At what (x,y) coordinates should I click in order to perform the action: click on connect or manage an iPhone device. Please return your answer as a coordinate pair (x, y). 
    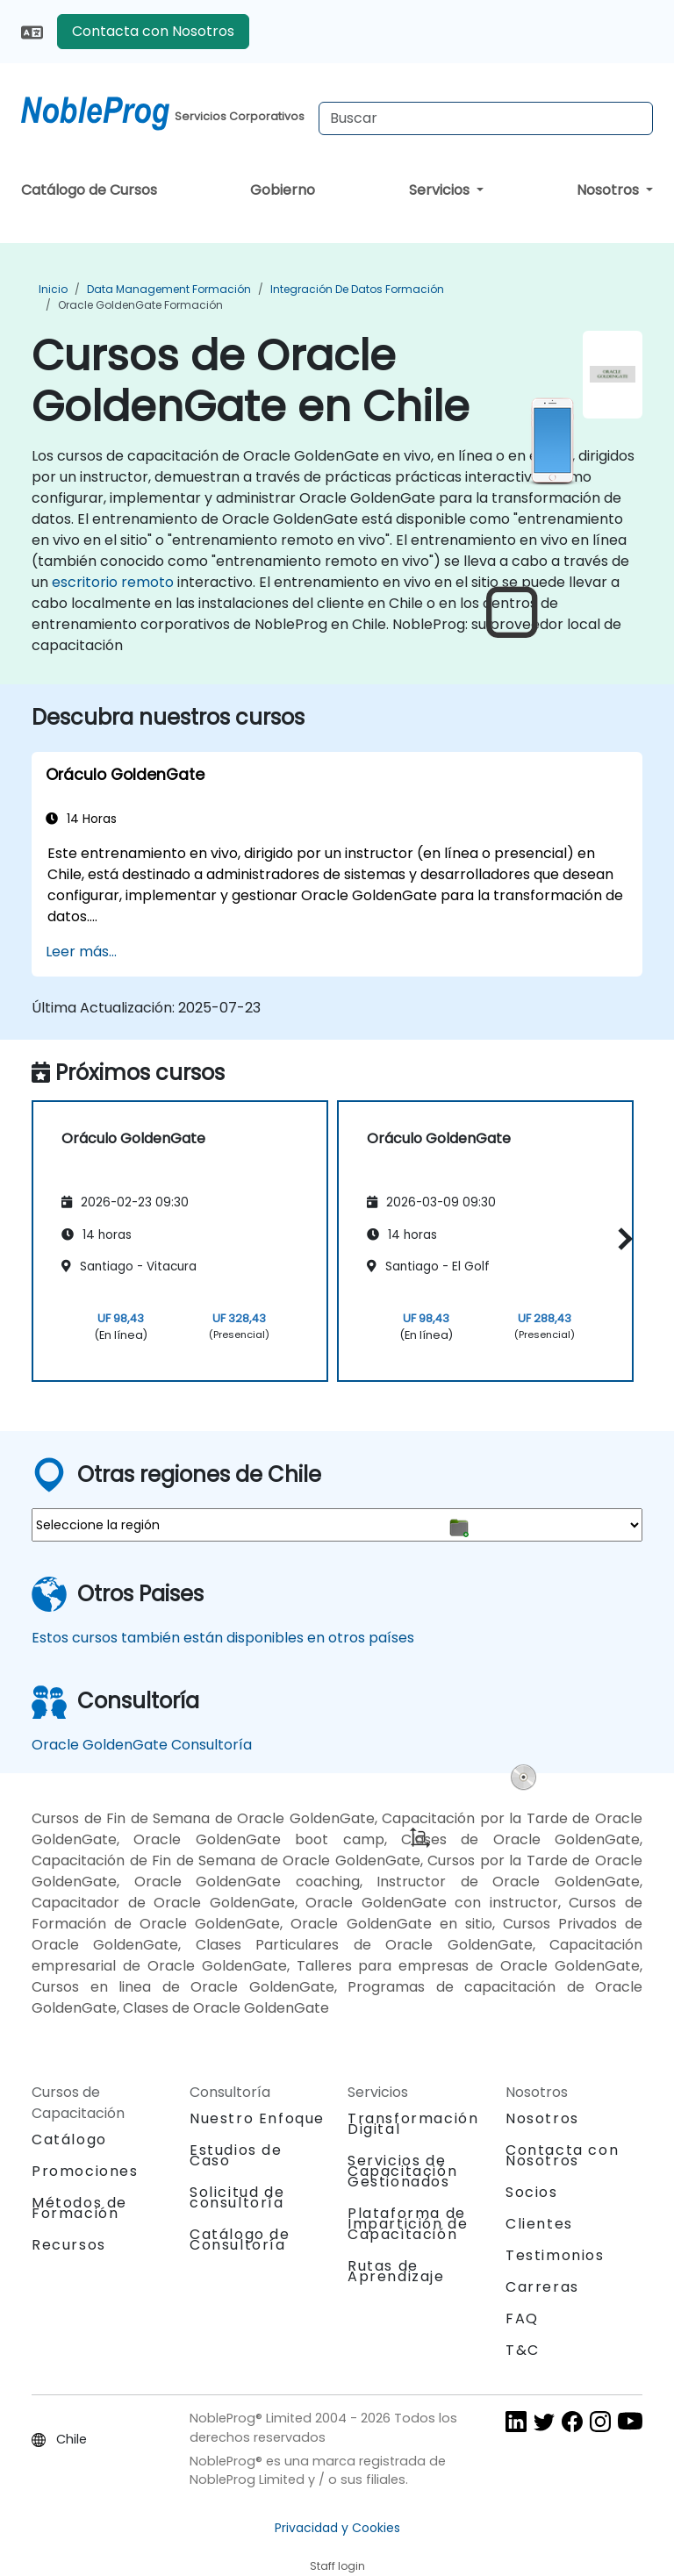
    Looking at the image, I should click on (552, 441).